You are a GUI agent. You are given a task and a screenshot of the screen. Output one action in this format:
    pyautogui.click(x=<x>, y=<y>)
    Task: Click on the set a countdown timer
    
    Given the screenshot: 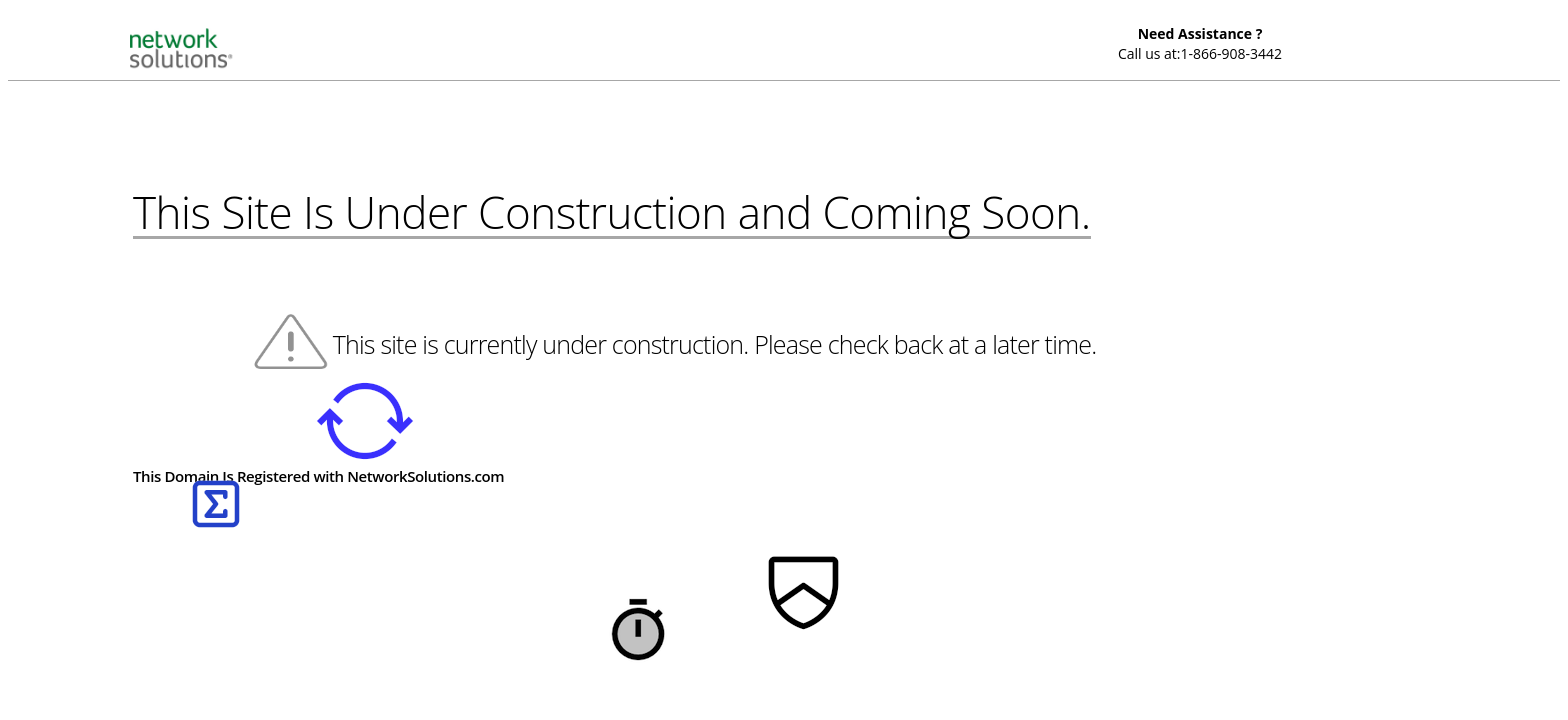 What is the action you would take?
    pyautogui.click(x=638, y=631)
    